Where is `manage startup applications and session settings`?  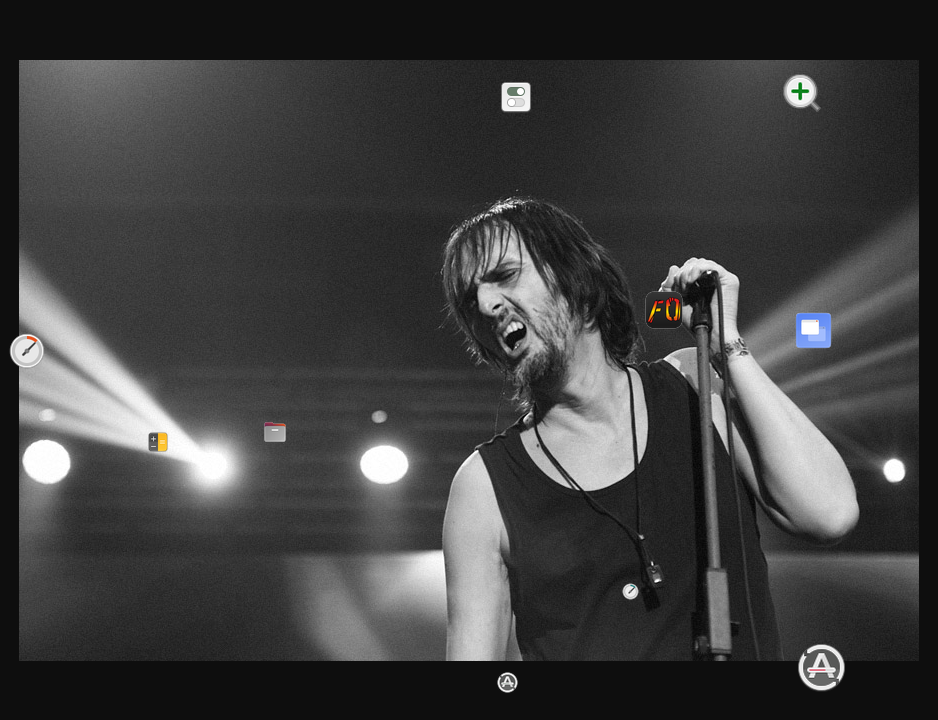 manage startup applications and session settings is located at coordinates (813, 330).